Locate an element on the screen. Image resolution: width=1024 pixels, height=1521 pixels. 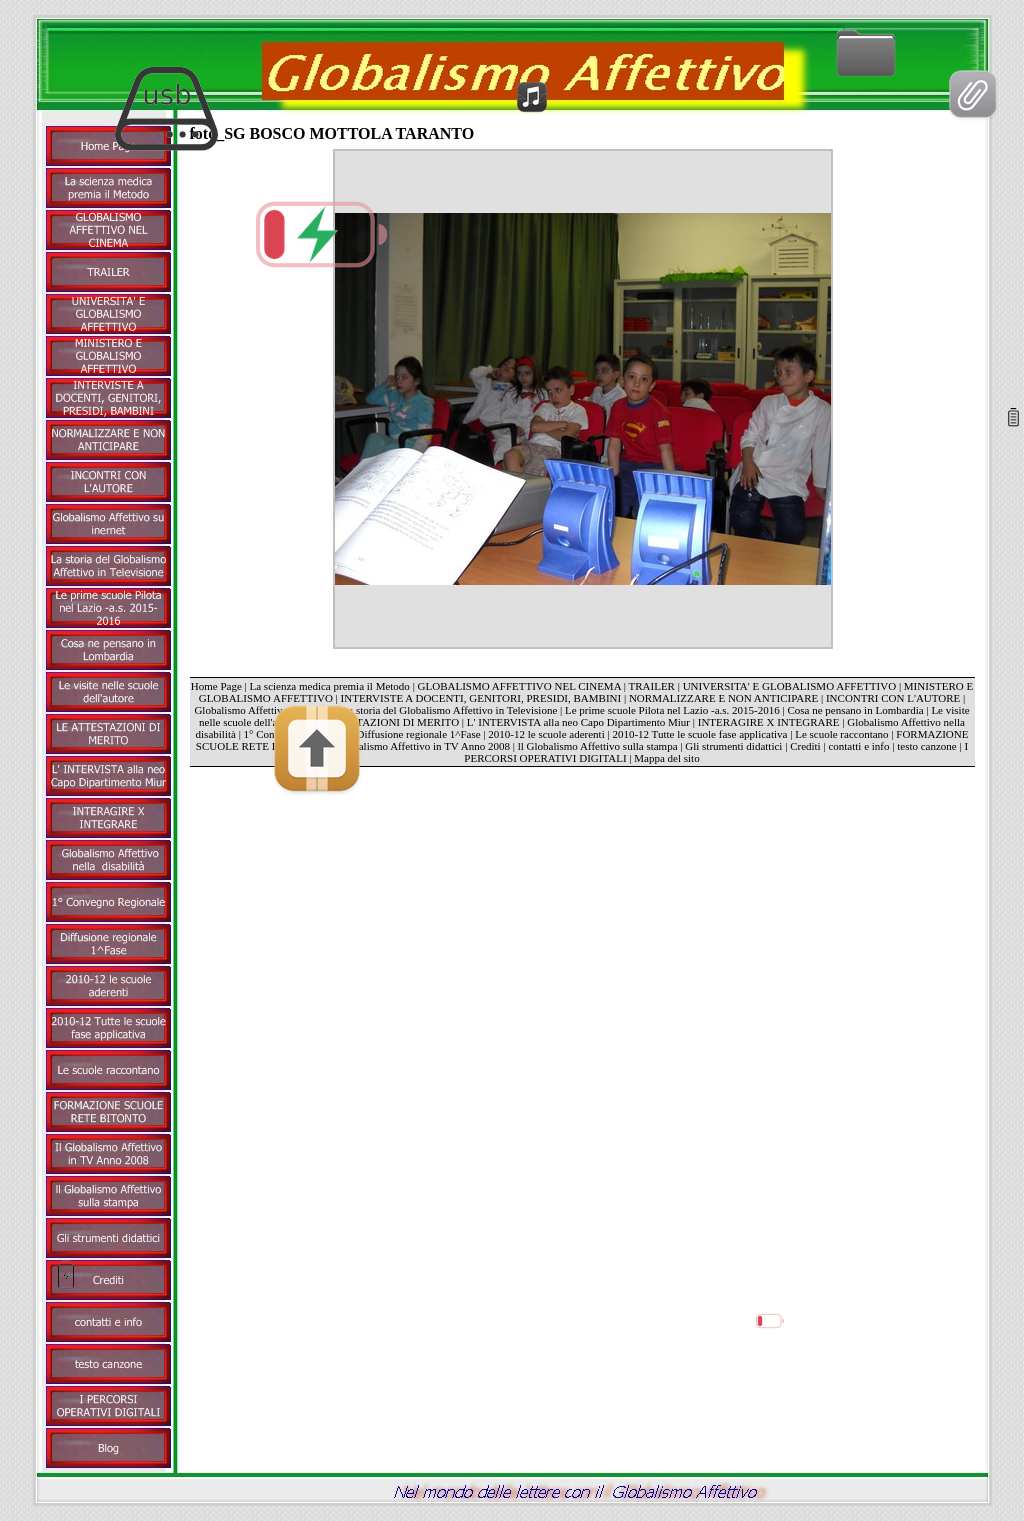
open folder to view contents is located at coordinates (866, 53).